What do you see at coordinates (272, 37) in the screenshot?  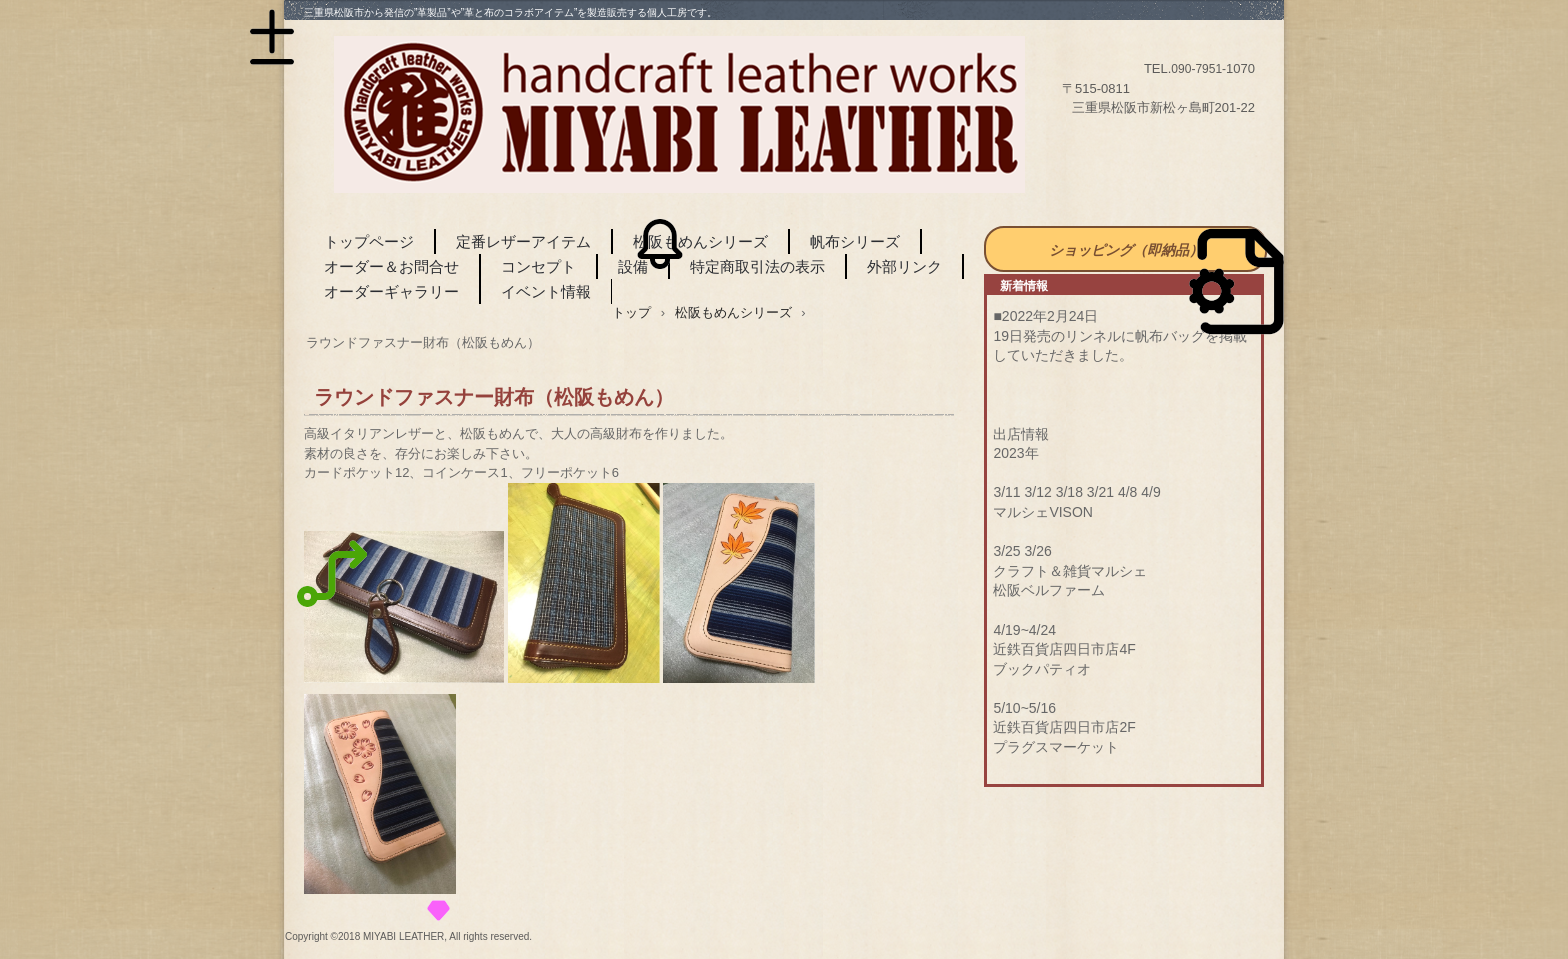 I see `view differences between file versions` at bounding box center [272, 37].